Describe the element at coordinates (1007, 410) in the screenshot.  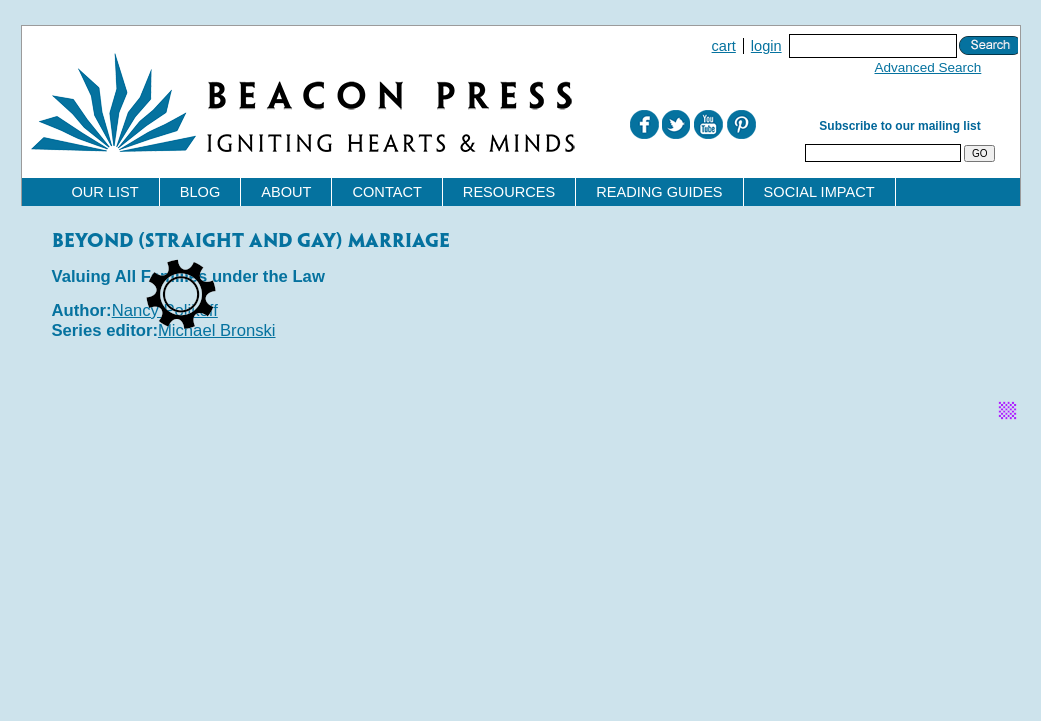
I see `start a new chess game` at that location.